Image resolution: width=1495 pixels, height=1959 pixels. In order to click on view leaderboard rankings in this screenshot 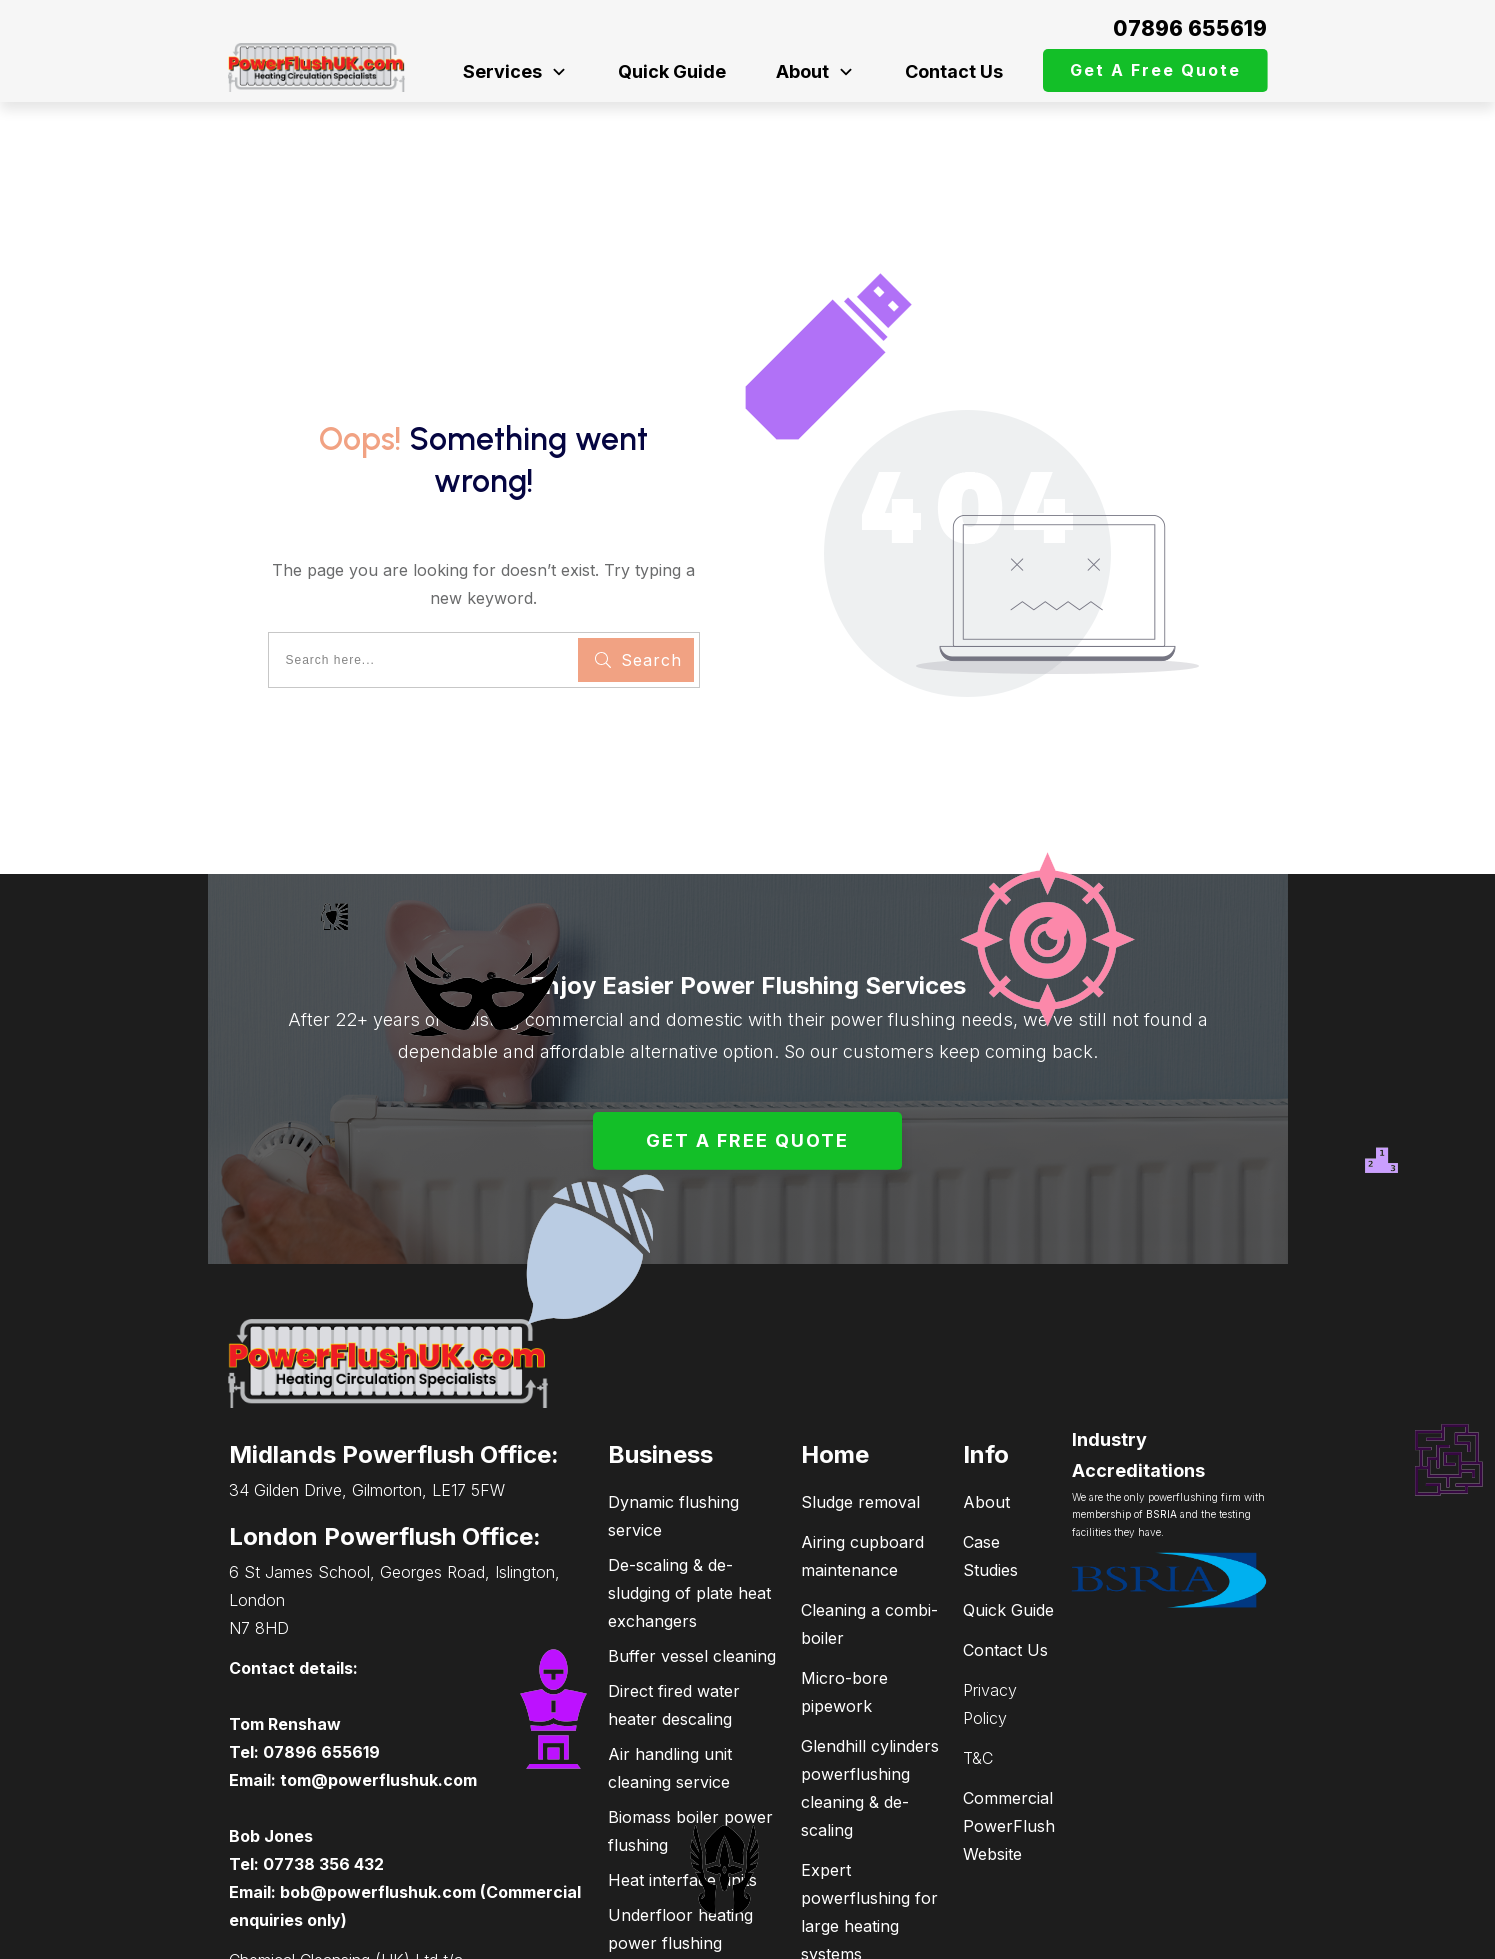, I will do `click(1381, 1156)`.